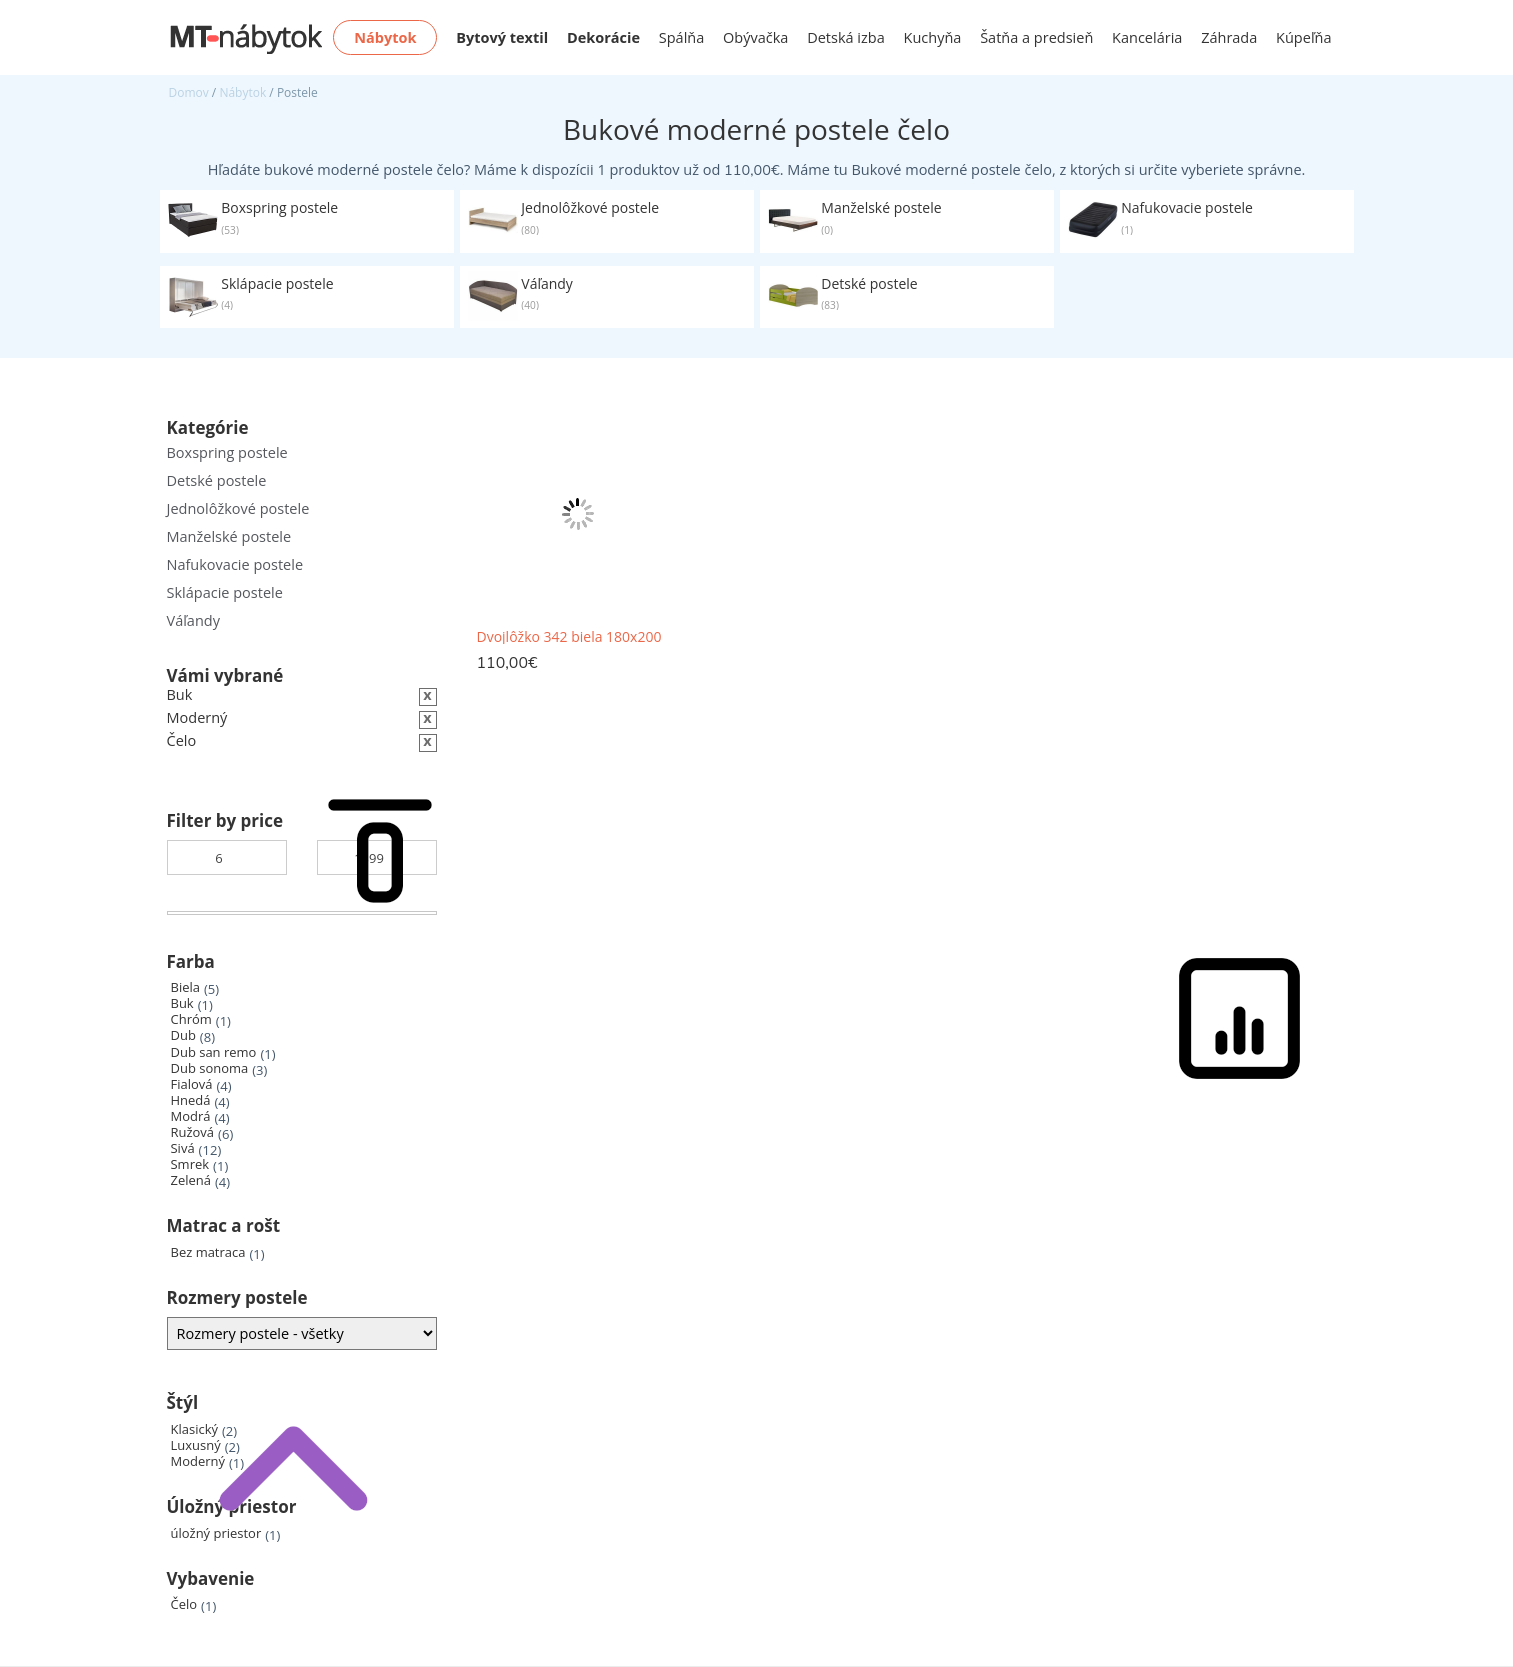  What do you see at coordinates (293, 1468) in the screenshot?
I see `collapse an expanded section` at bounding box center [293, 1468].